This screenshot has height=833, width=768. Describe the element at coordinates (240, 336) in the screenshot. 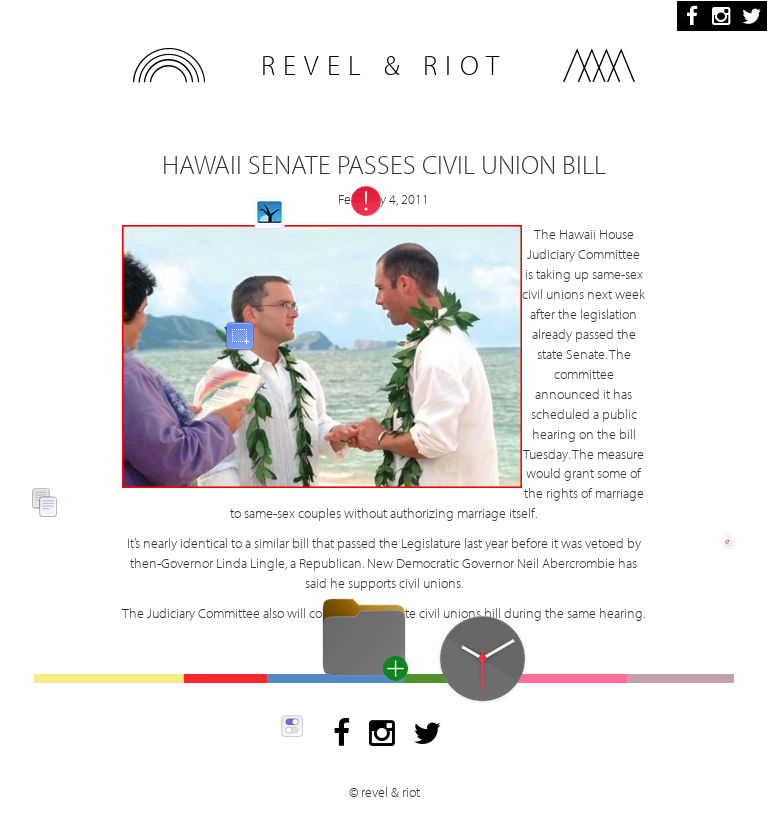

I see `take a screenshot` at that location.